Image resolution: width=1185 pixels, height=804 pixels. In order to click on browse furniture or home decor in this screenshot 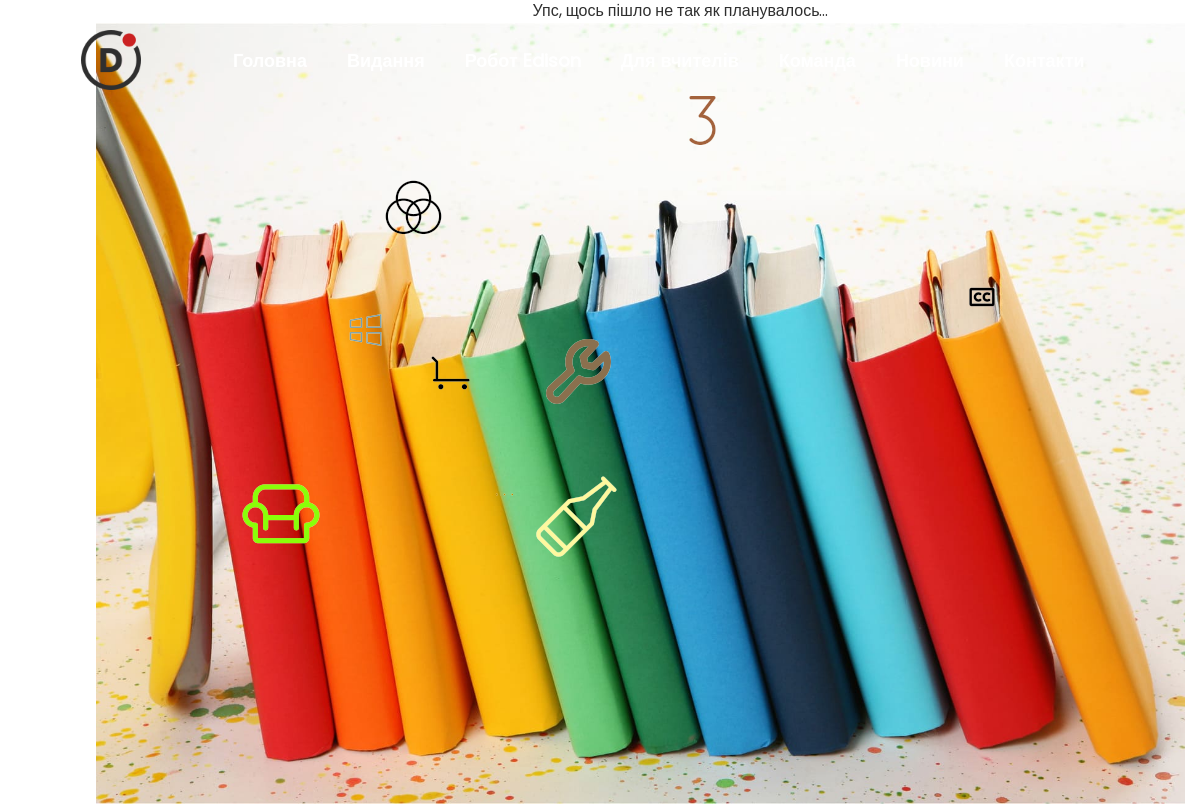, I will do `click(281, 515)`.